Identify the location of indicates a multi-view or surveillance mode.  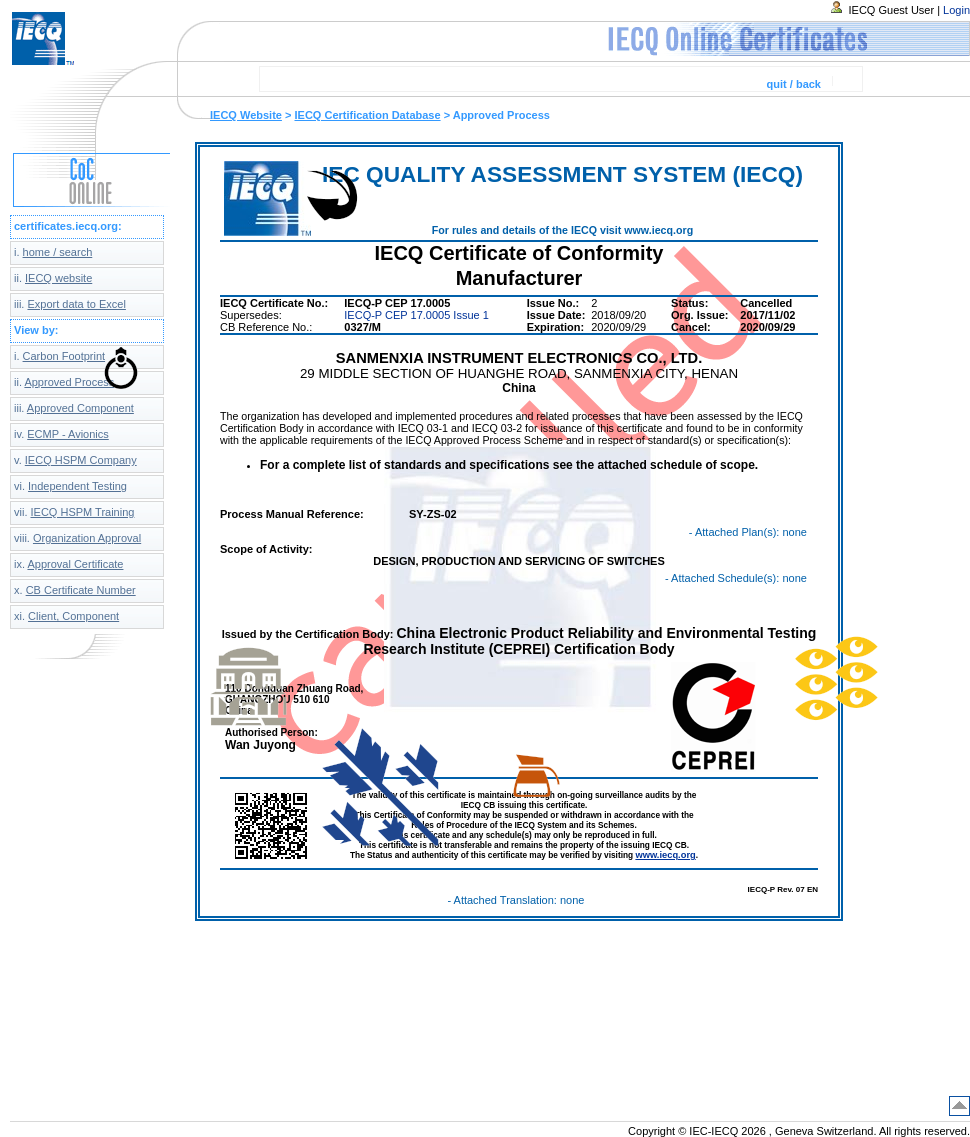
(836, 678).